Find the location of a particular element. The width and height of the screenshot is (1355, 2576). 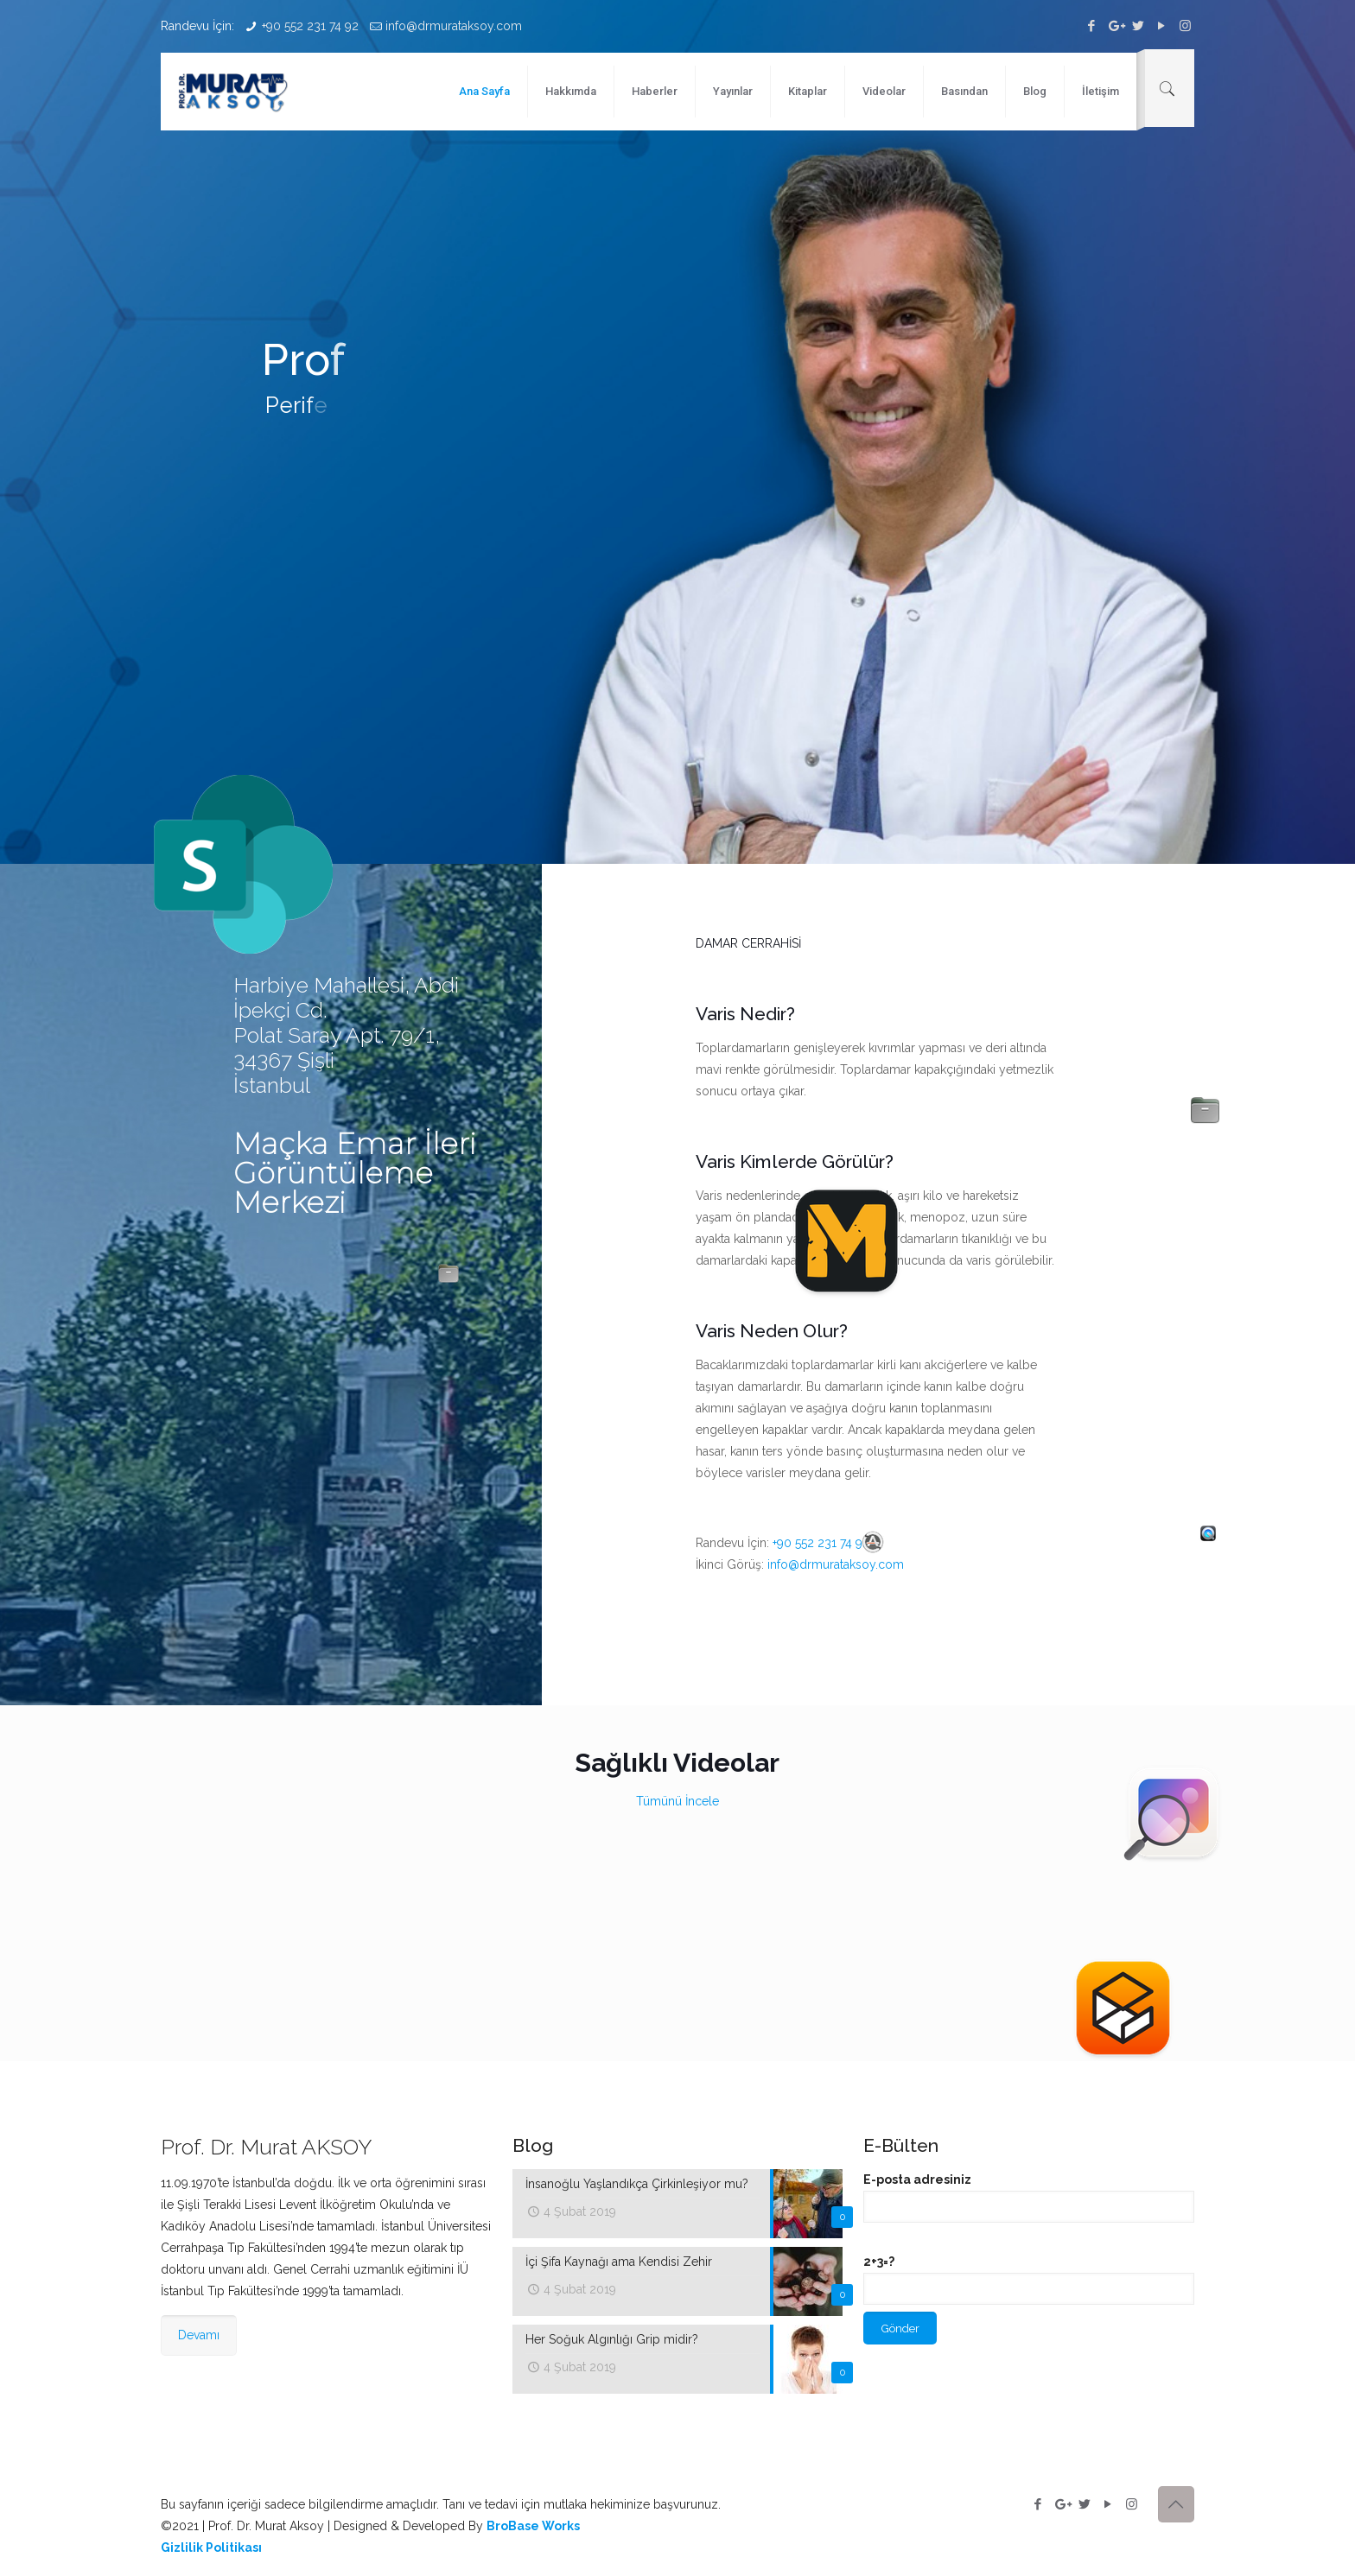

open Microsoft SharePoint app is located at coordinates (243, 864).